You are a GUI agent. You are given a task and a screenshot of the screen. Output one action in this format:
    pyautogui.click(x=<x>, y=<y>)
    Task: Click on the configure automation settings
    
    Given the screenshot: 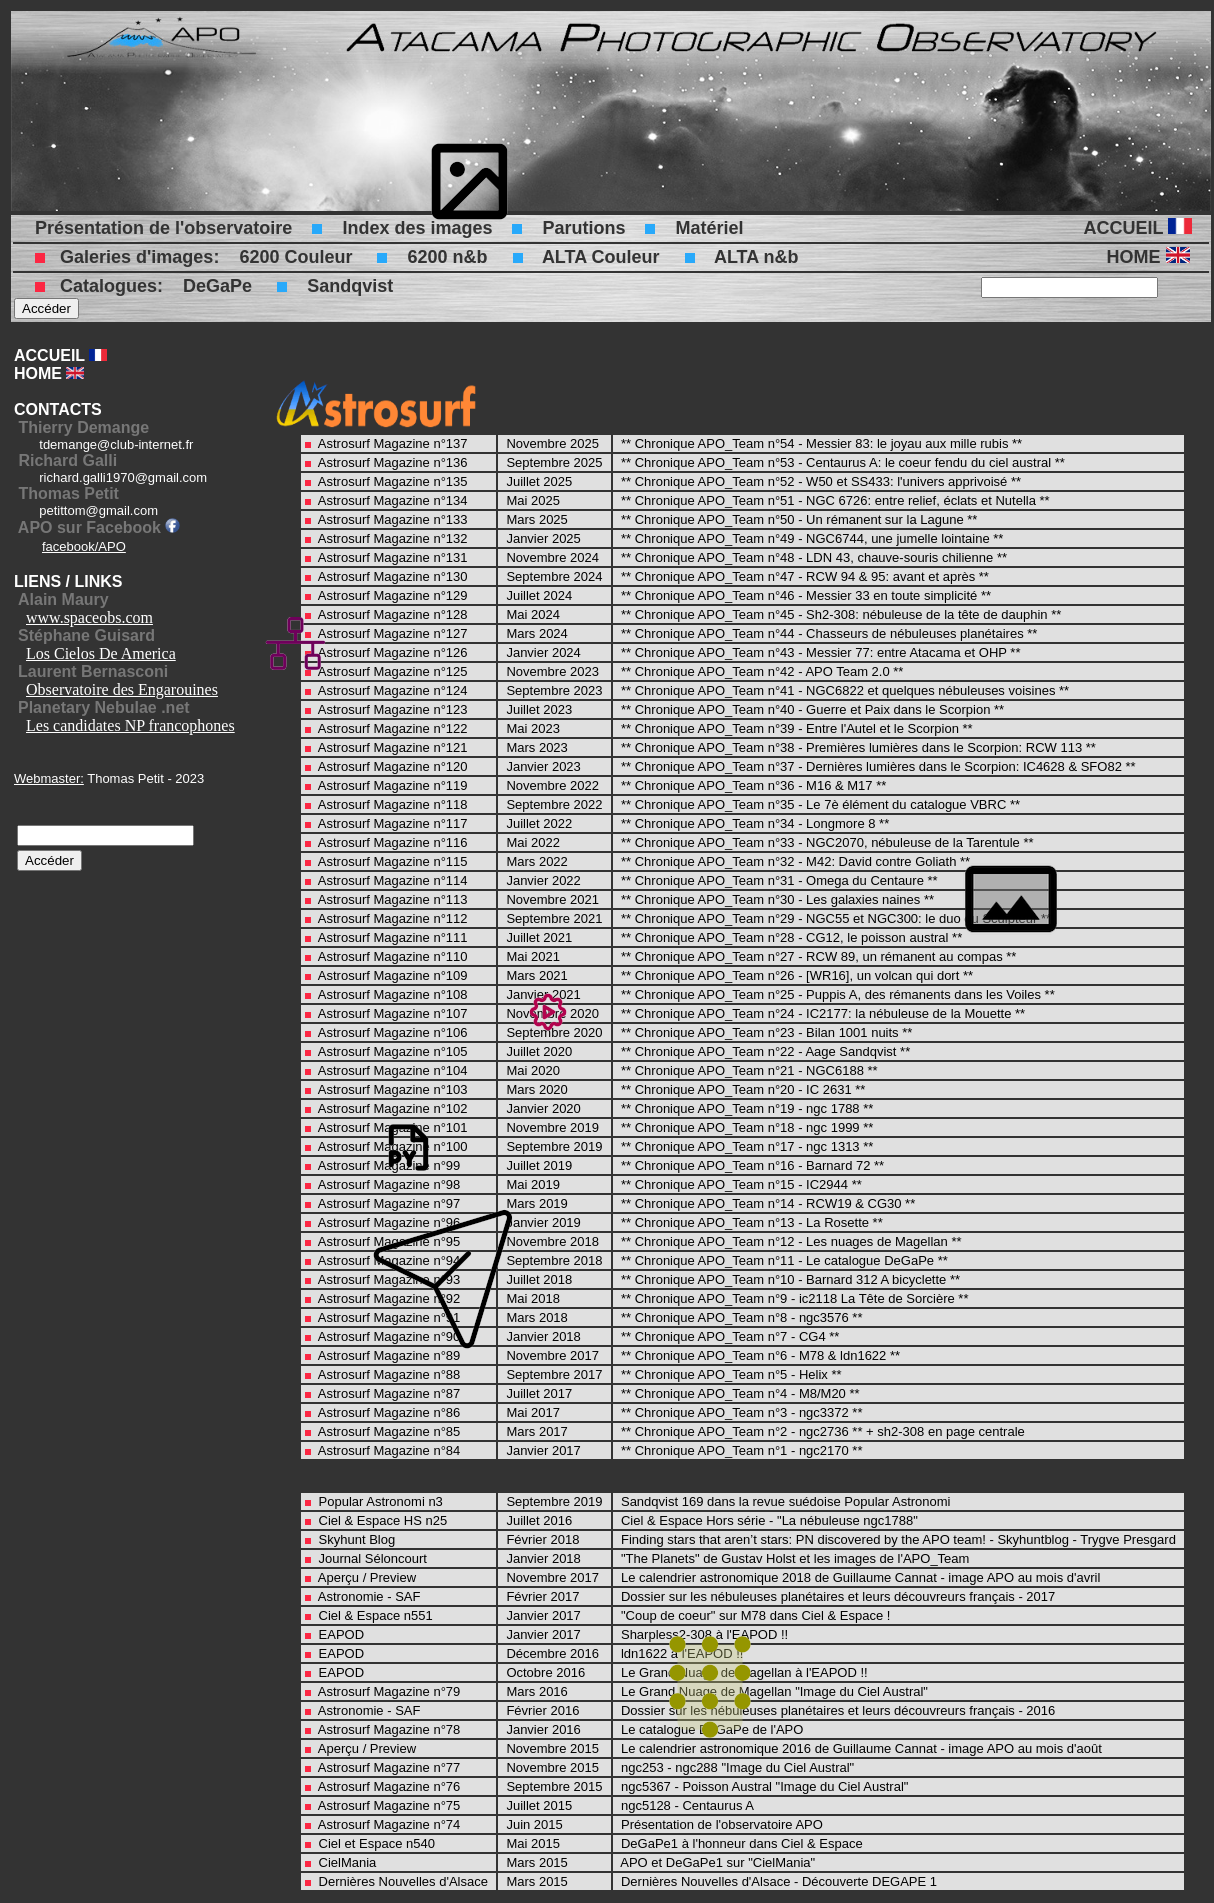 What is the action you would take?
    pyautogui.click(x=548, y=1012)
    